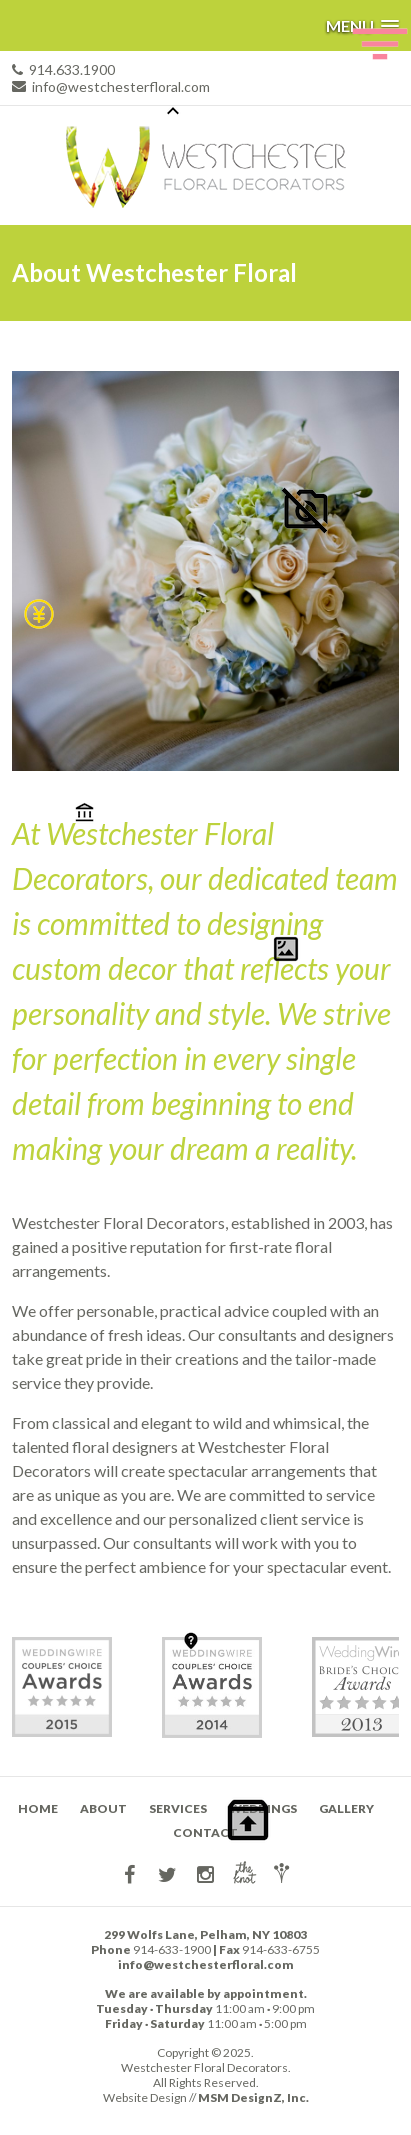 The image size is (411, 2135). Describe the element at coordinates (248, 1820) in the screenshot. I see `restore item from archive` at that location.